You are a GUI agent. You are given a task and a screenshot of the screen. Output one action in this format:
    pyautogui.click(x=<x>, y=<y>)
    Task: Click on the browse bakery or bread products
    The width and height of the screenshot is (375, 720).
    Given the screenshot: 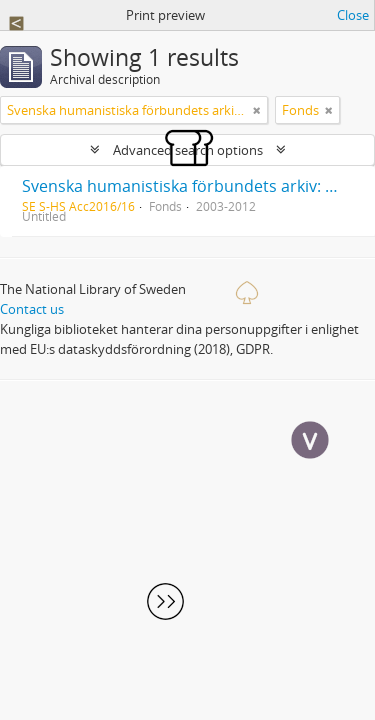 What is the action you would take?
    pyautogui.click(x=190, y=148)
    